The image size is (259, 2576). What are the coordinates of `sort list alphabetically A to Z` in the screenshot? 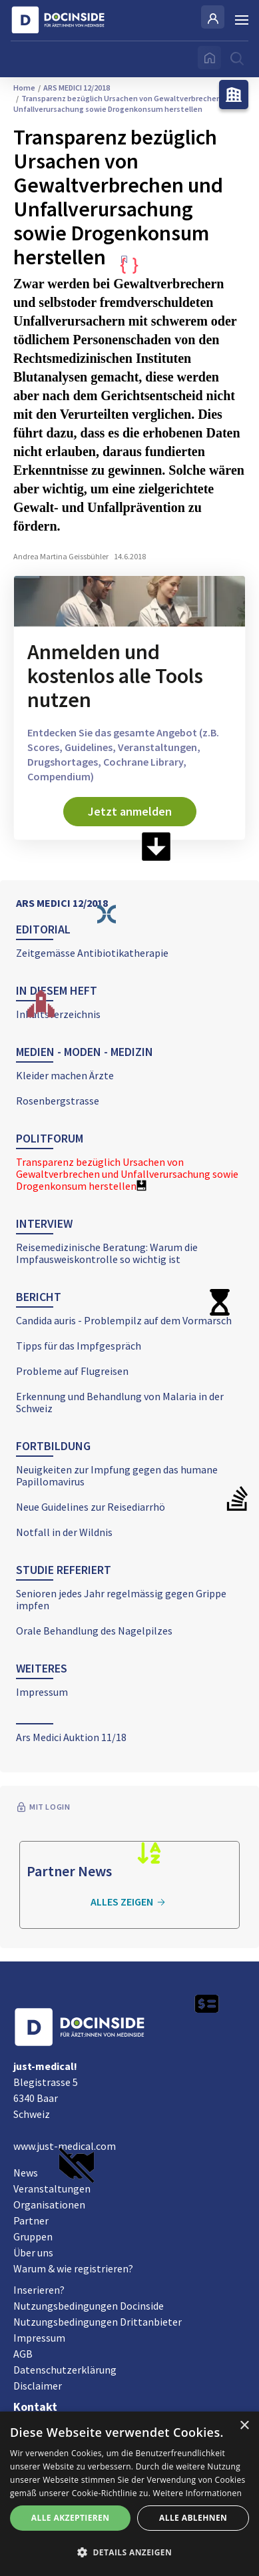 It's located at (149, 1853).